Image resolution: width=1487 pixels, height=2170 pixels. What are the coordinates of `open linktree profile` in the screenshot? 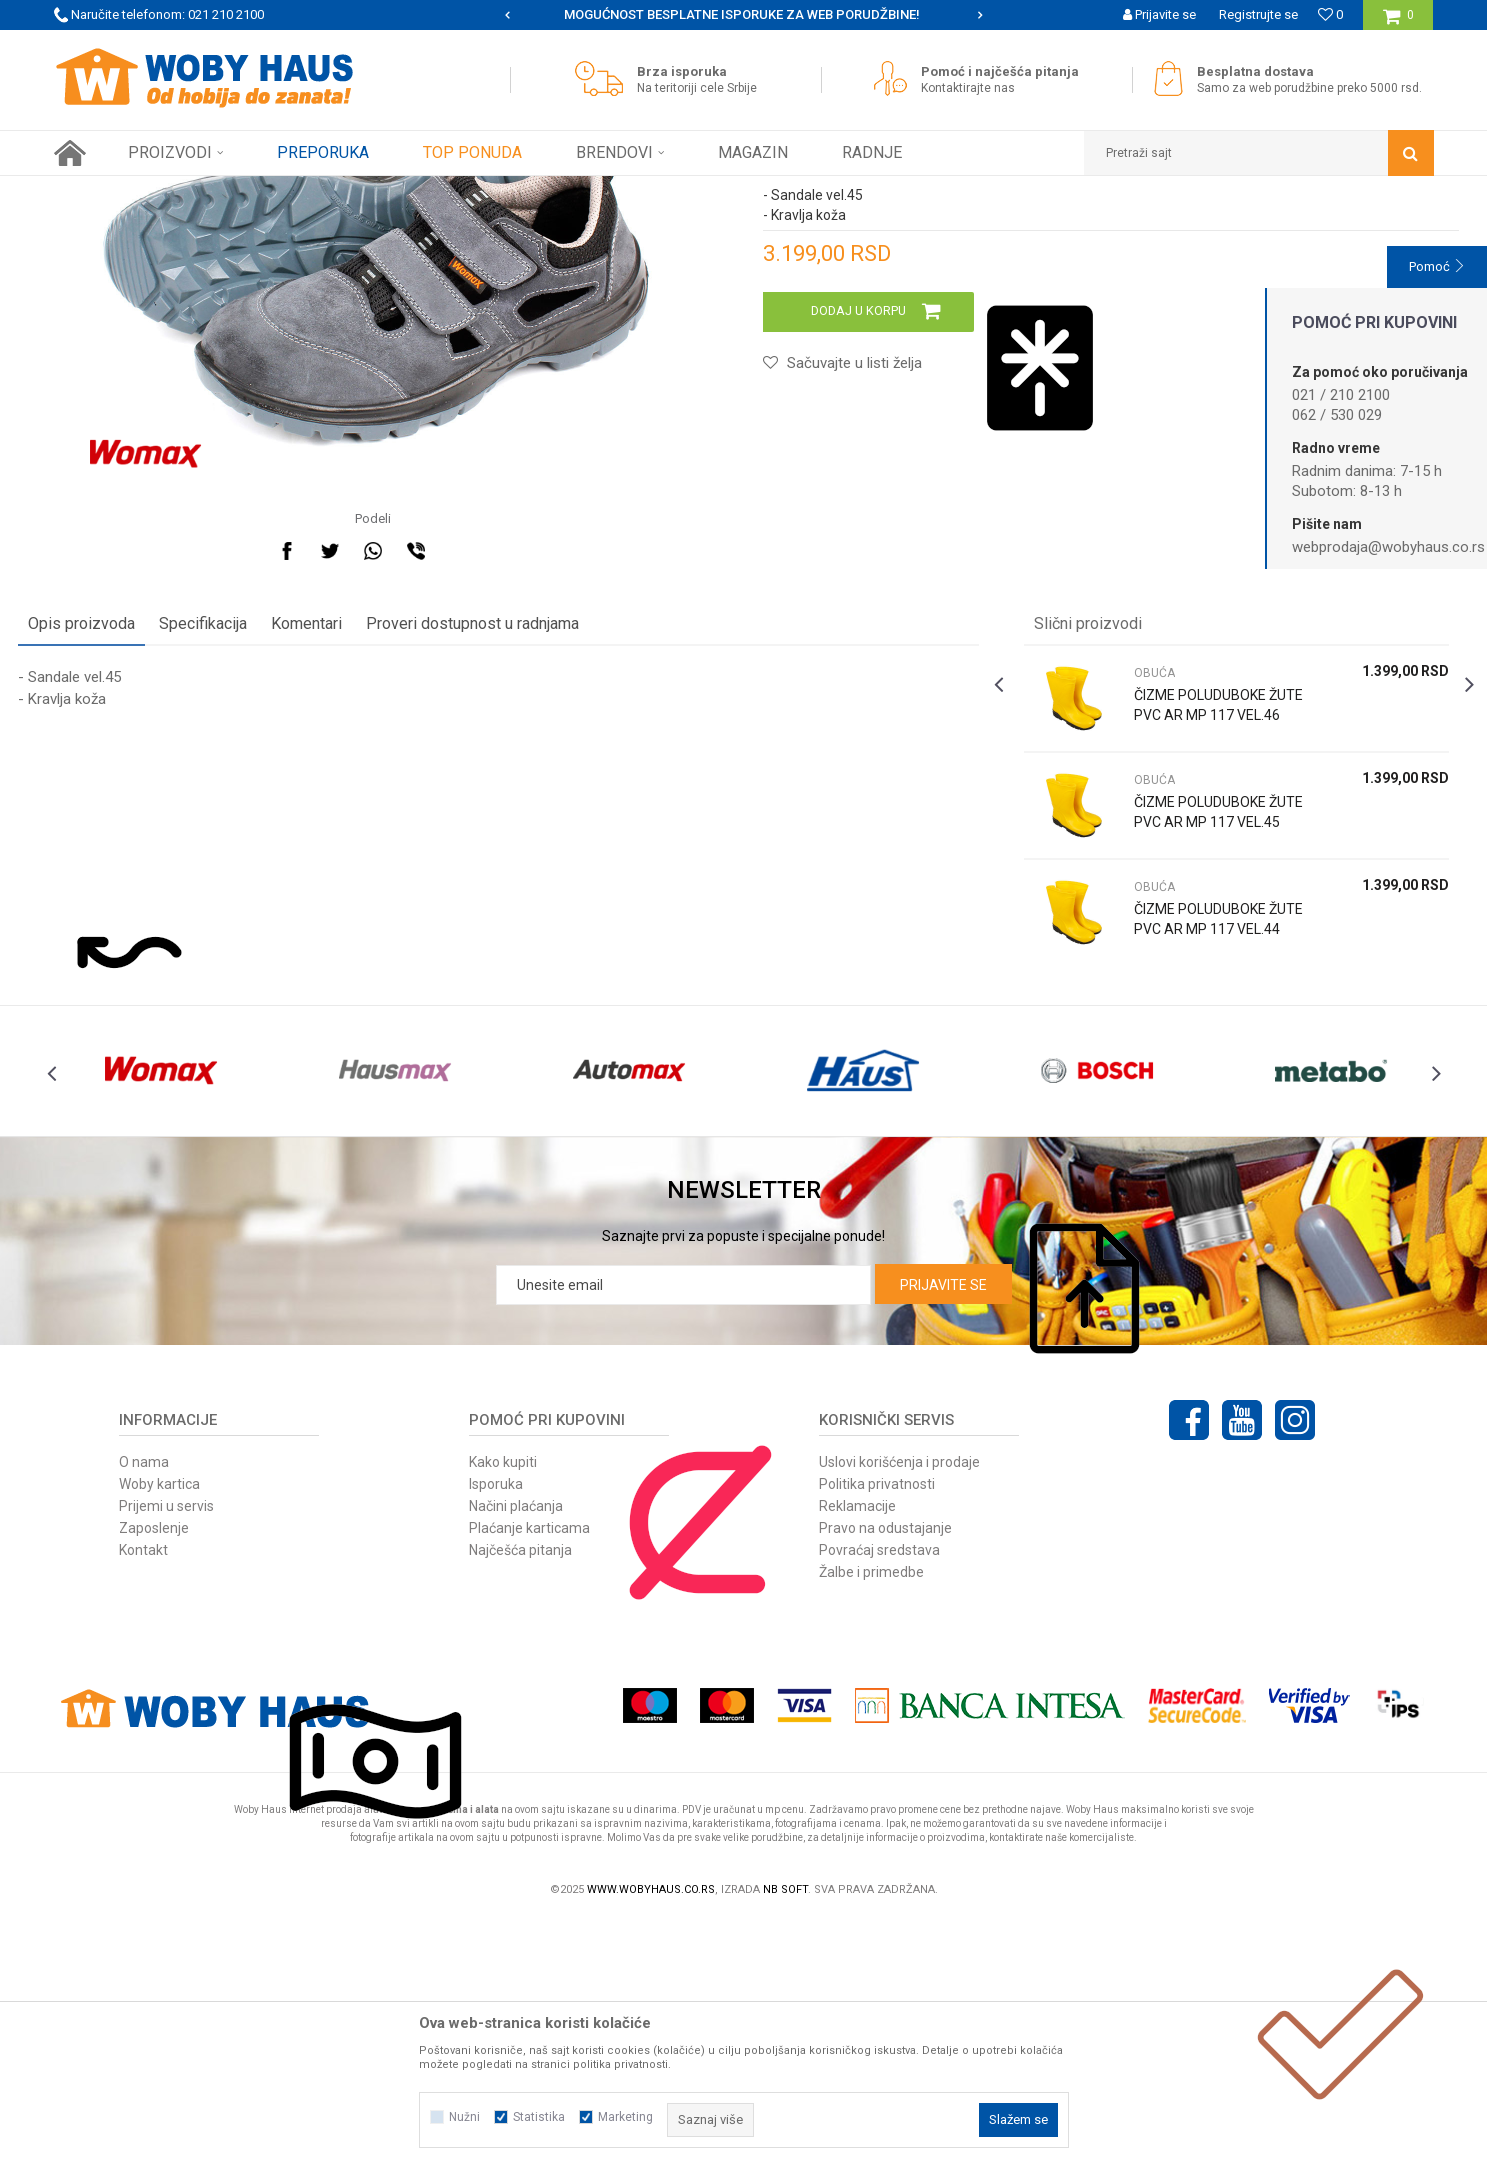 It's located at (1040, 368).